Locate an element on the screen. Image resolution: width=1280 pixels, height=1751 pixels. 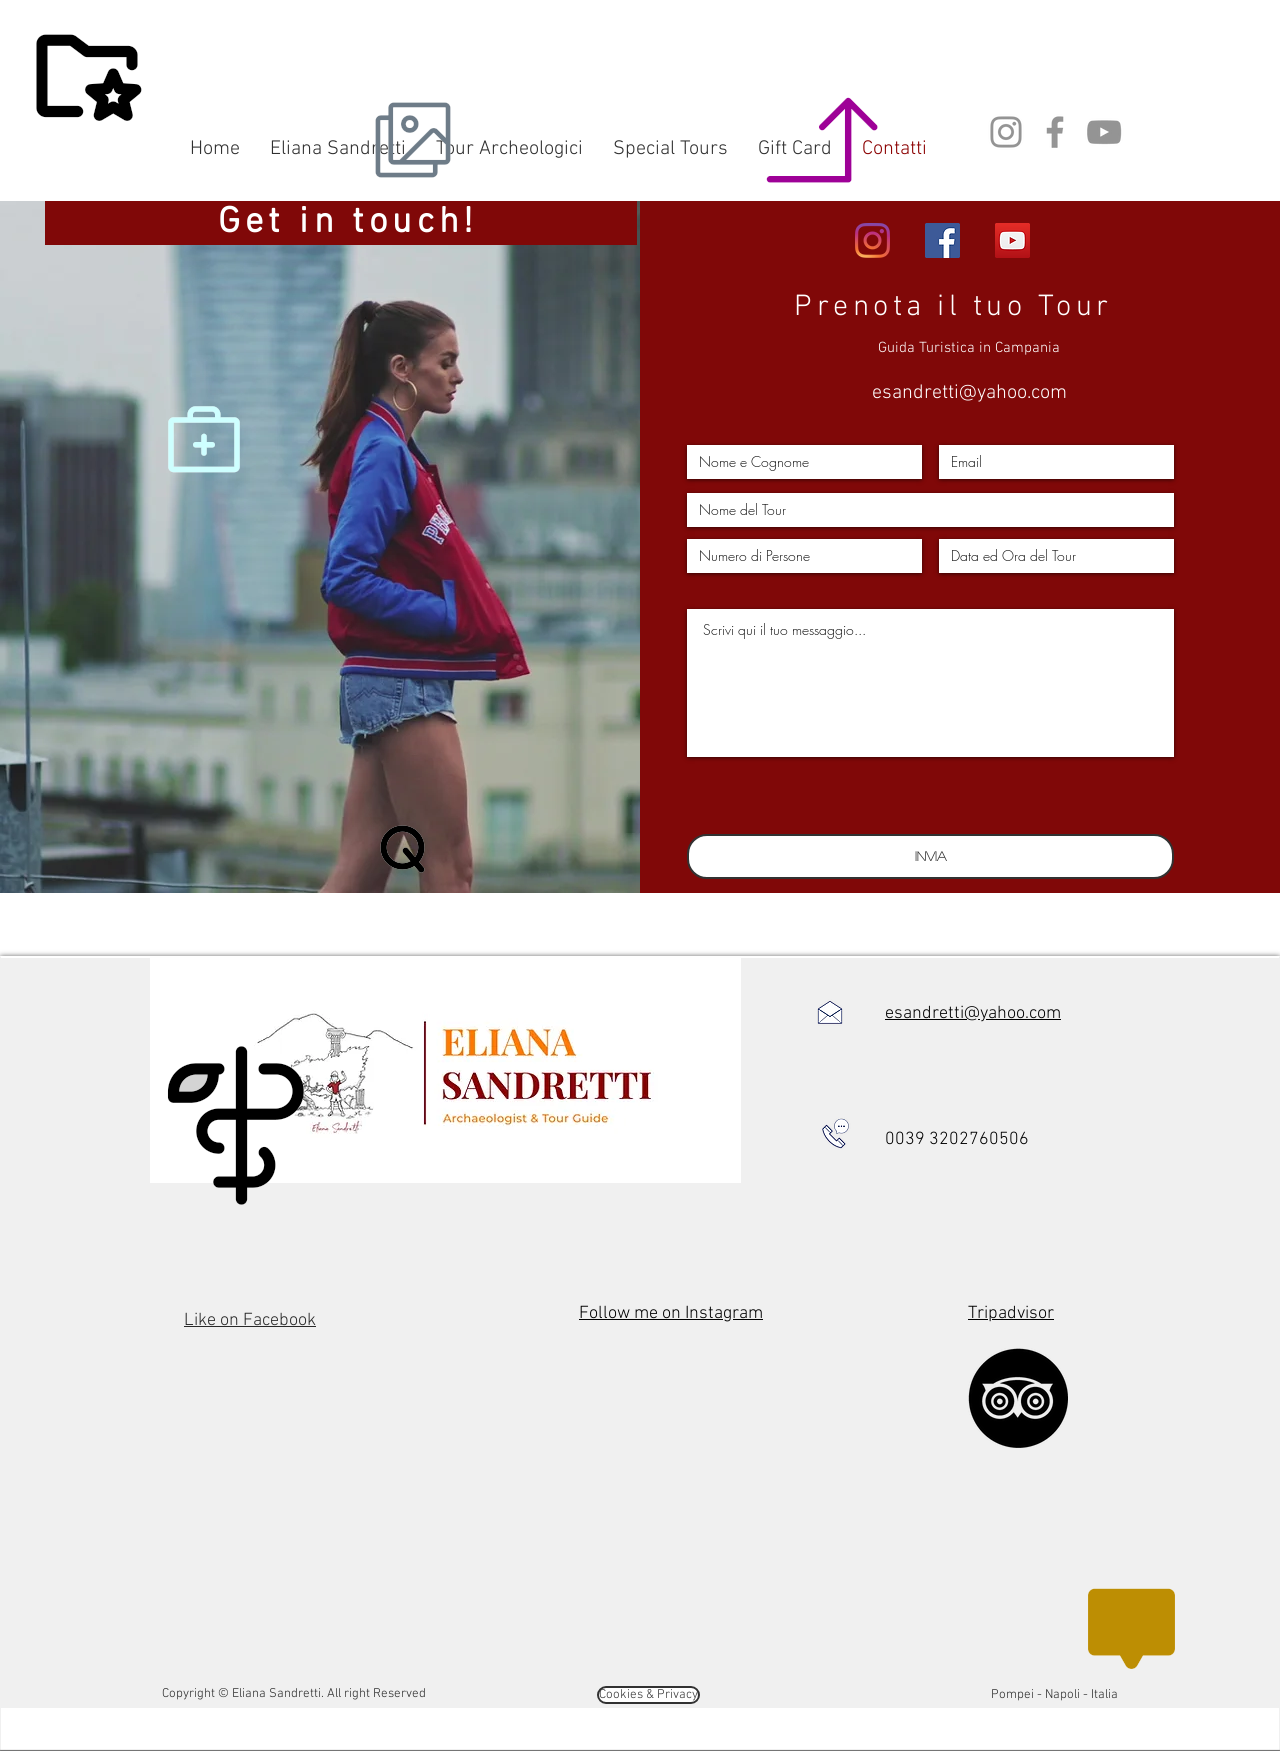
move item up and to the right is located at coordinates (826, 144).